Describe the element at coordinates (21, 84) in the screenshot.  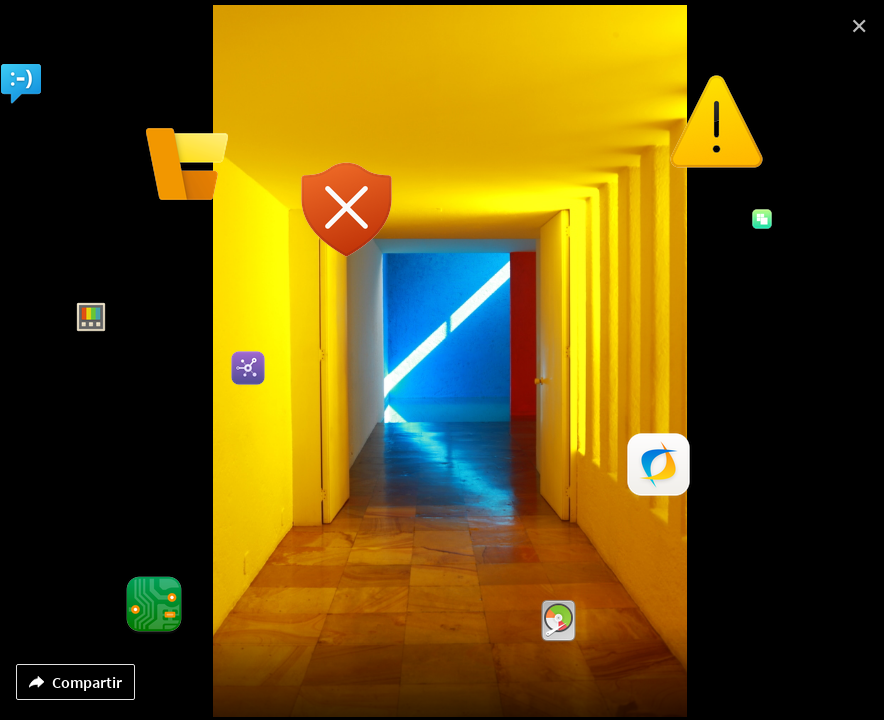
I see `open the messaging app` at that location.